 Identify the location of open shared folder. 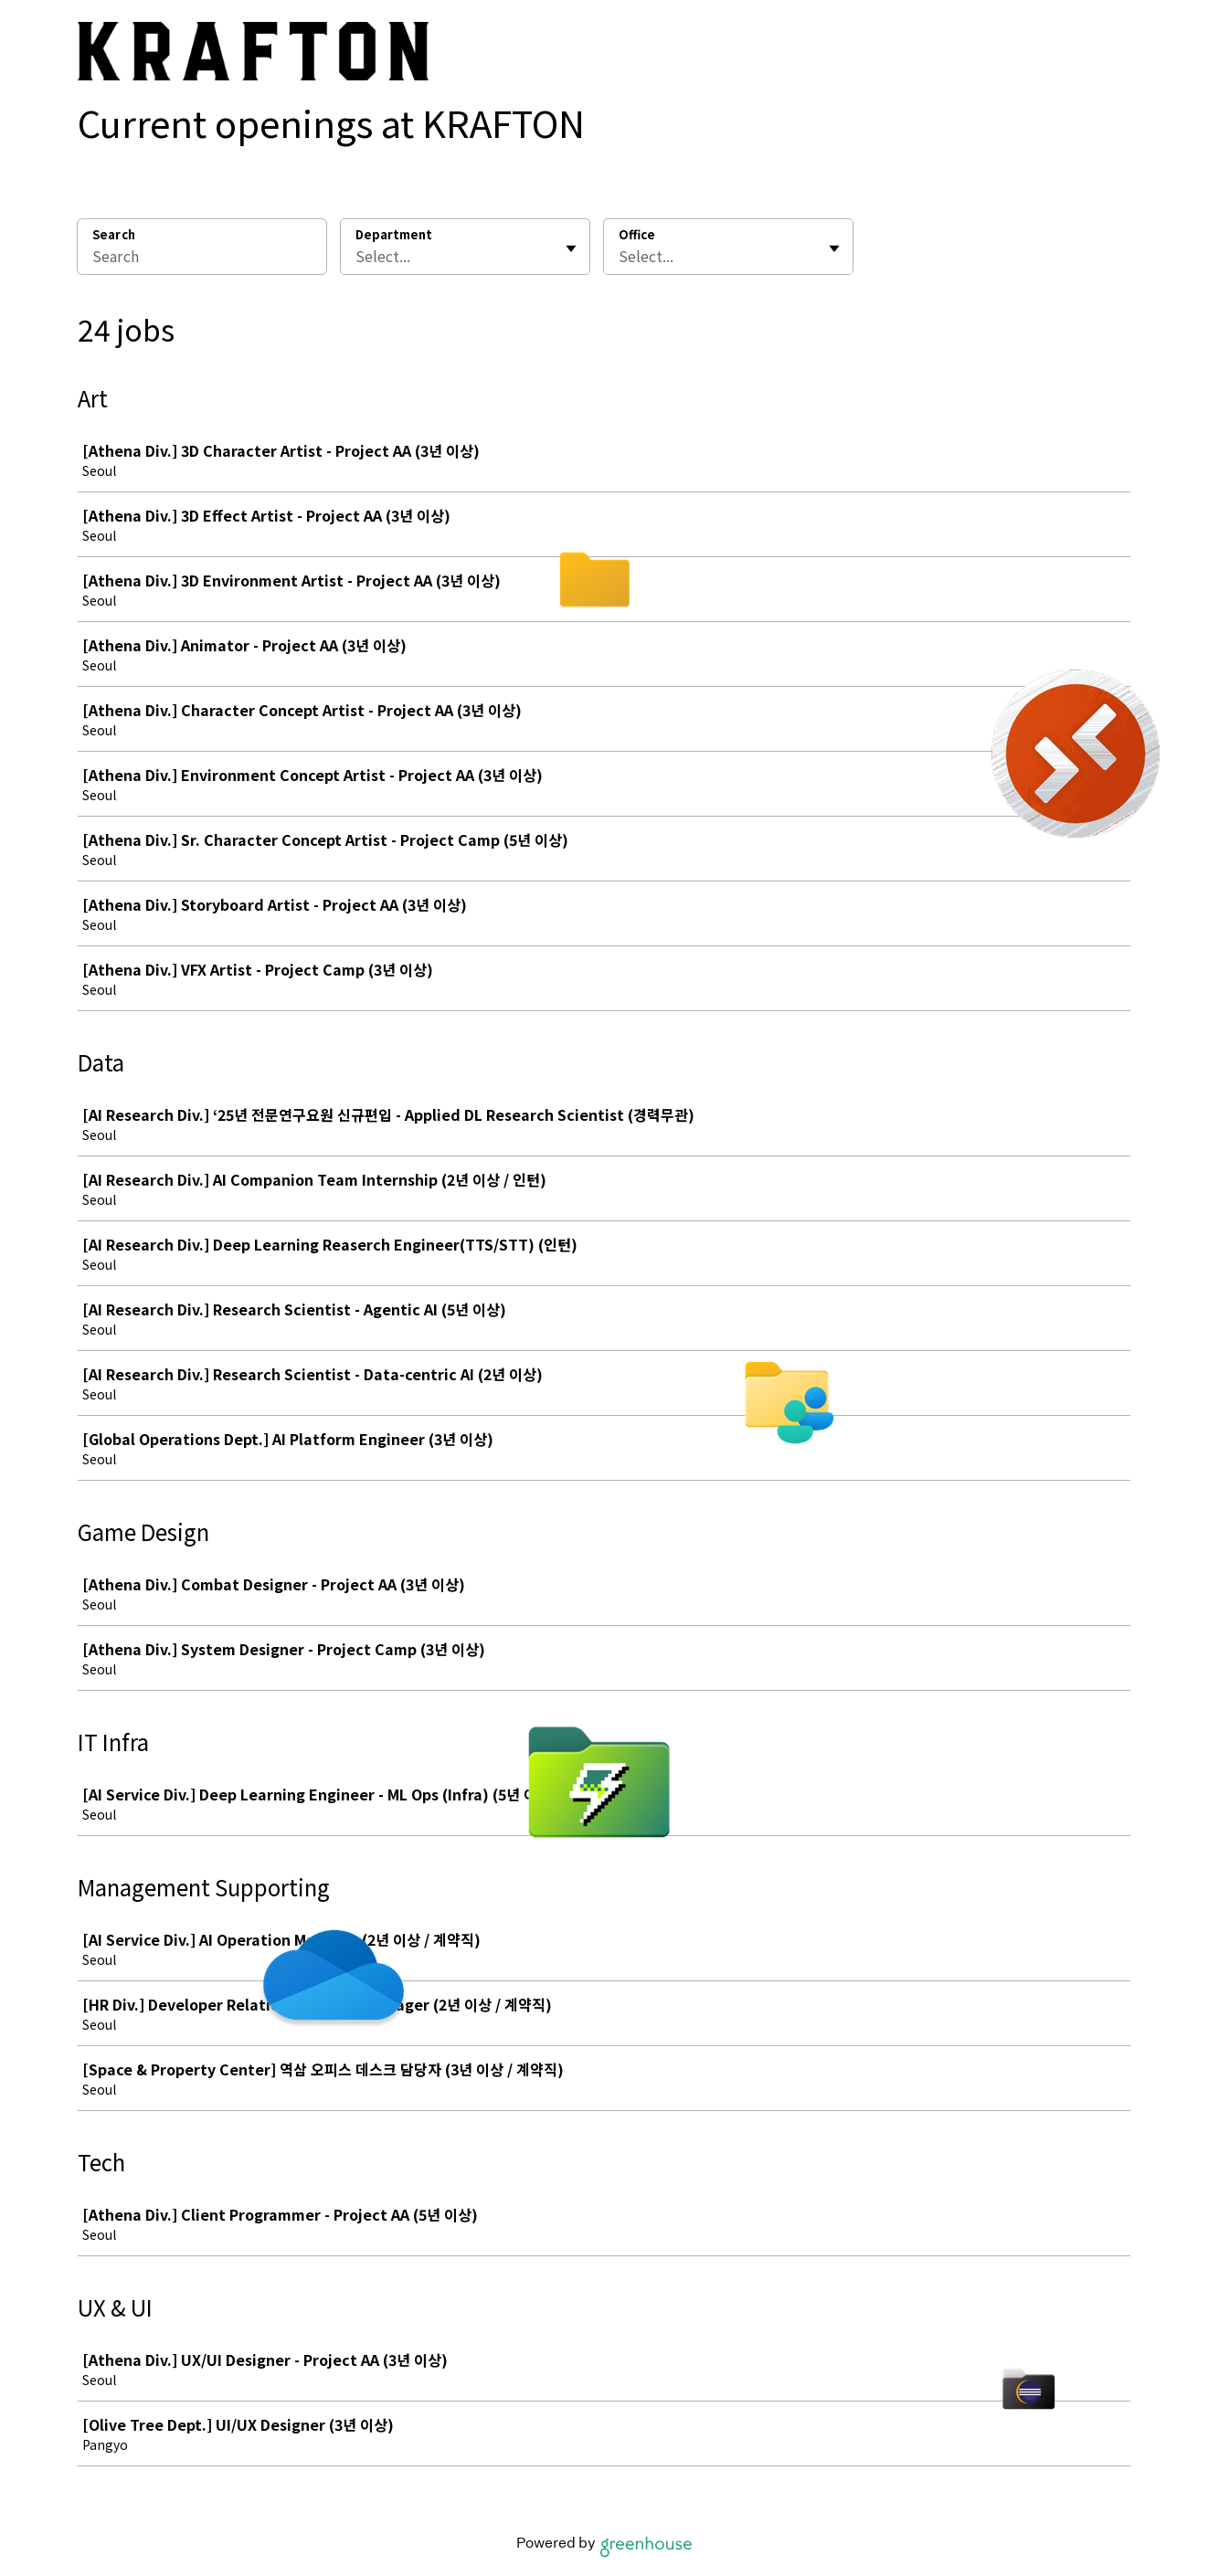
(787, 1397).